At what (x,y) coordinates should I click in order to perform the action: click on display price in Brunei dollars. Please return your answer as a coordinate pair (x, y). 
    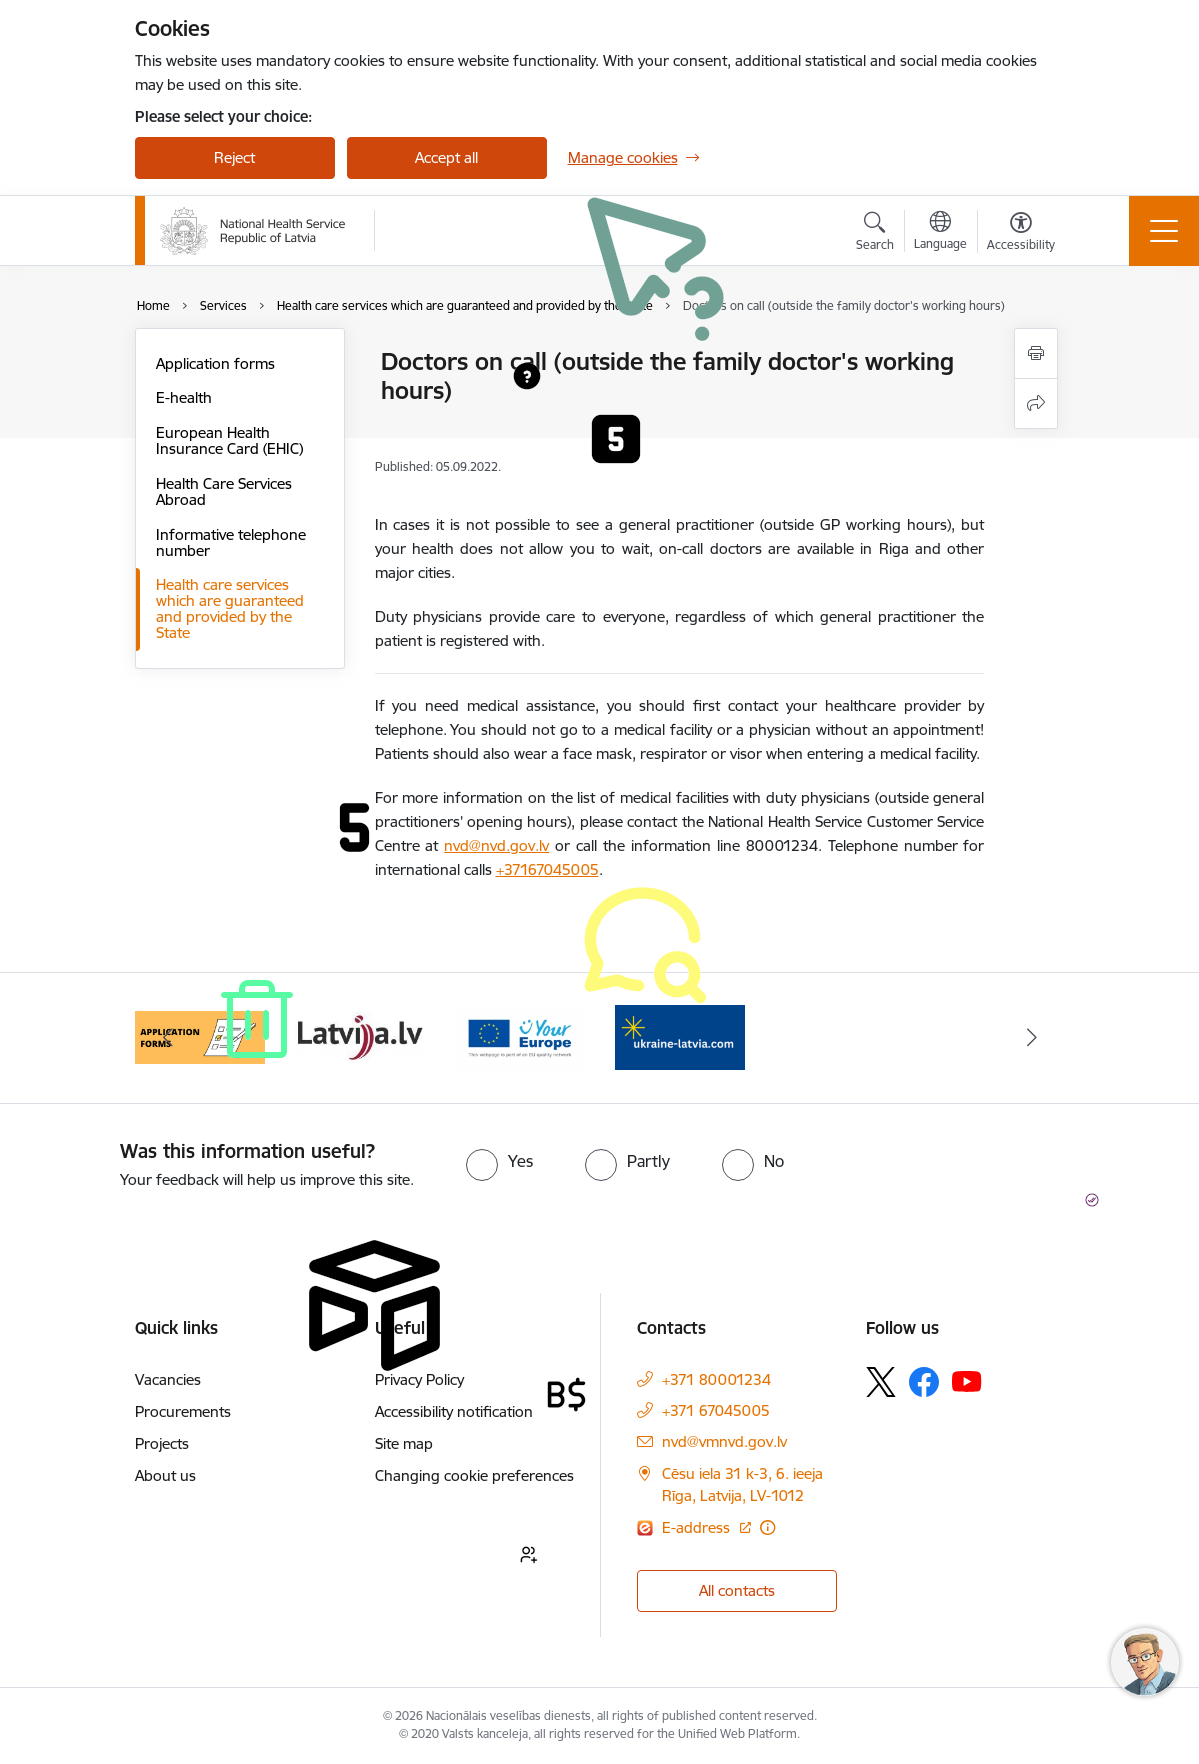
    Looking at the image, I should click on (566, 1394).